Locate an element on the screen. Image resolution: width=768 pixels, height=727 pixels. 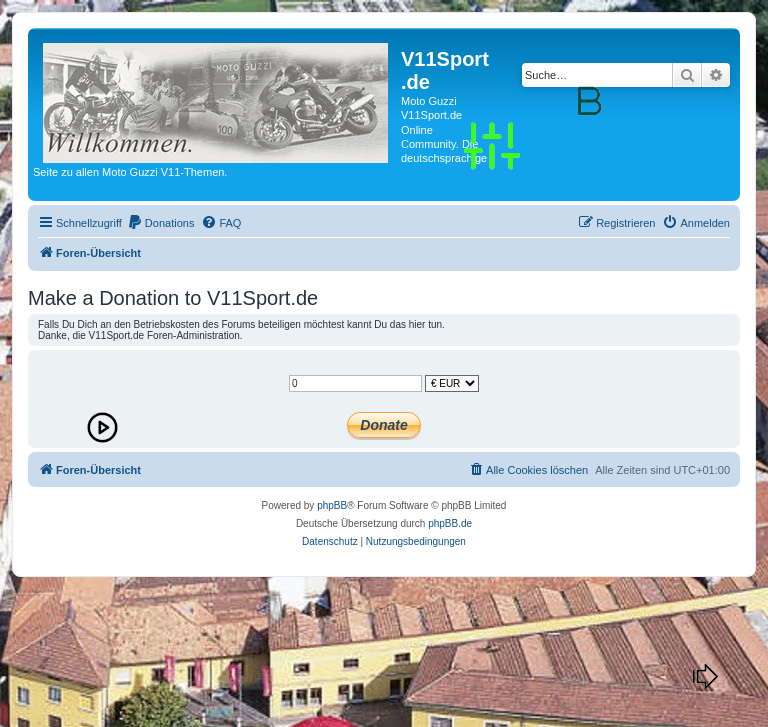
adjust settings or preferences is located at coordinates (492, 146).